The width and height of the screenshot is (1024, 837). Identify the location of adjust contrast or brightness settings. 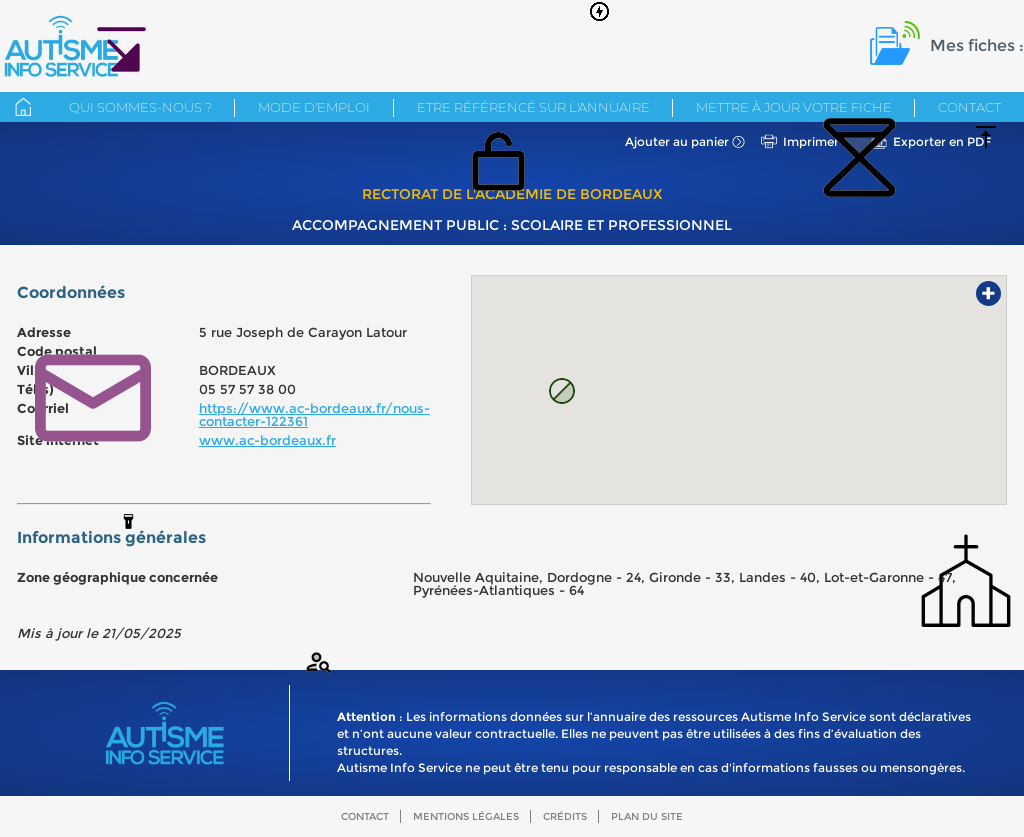
(562, 391).